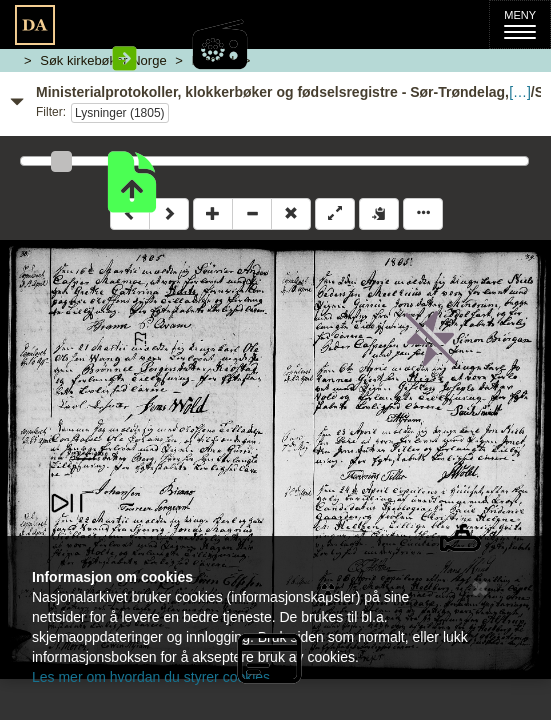 Image resolution: width=551 pixels, height=720 pixels. What do you see at coordinates (132, 182) in the screenshot?
I see `upload a document` at bounding box center [132, 182].